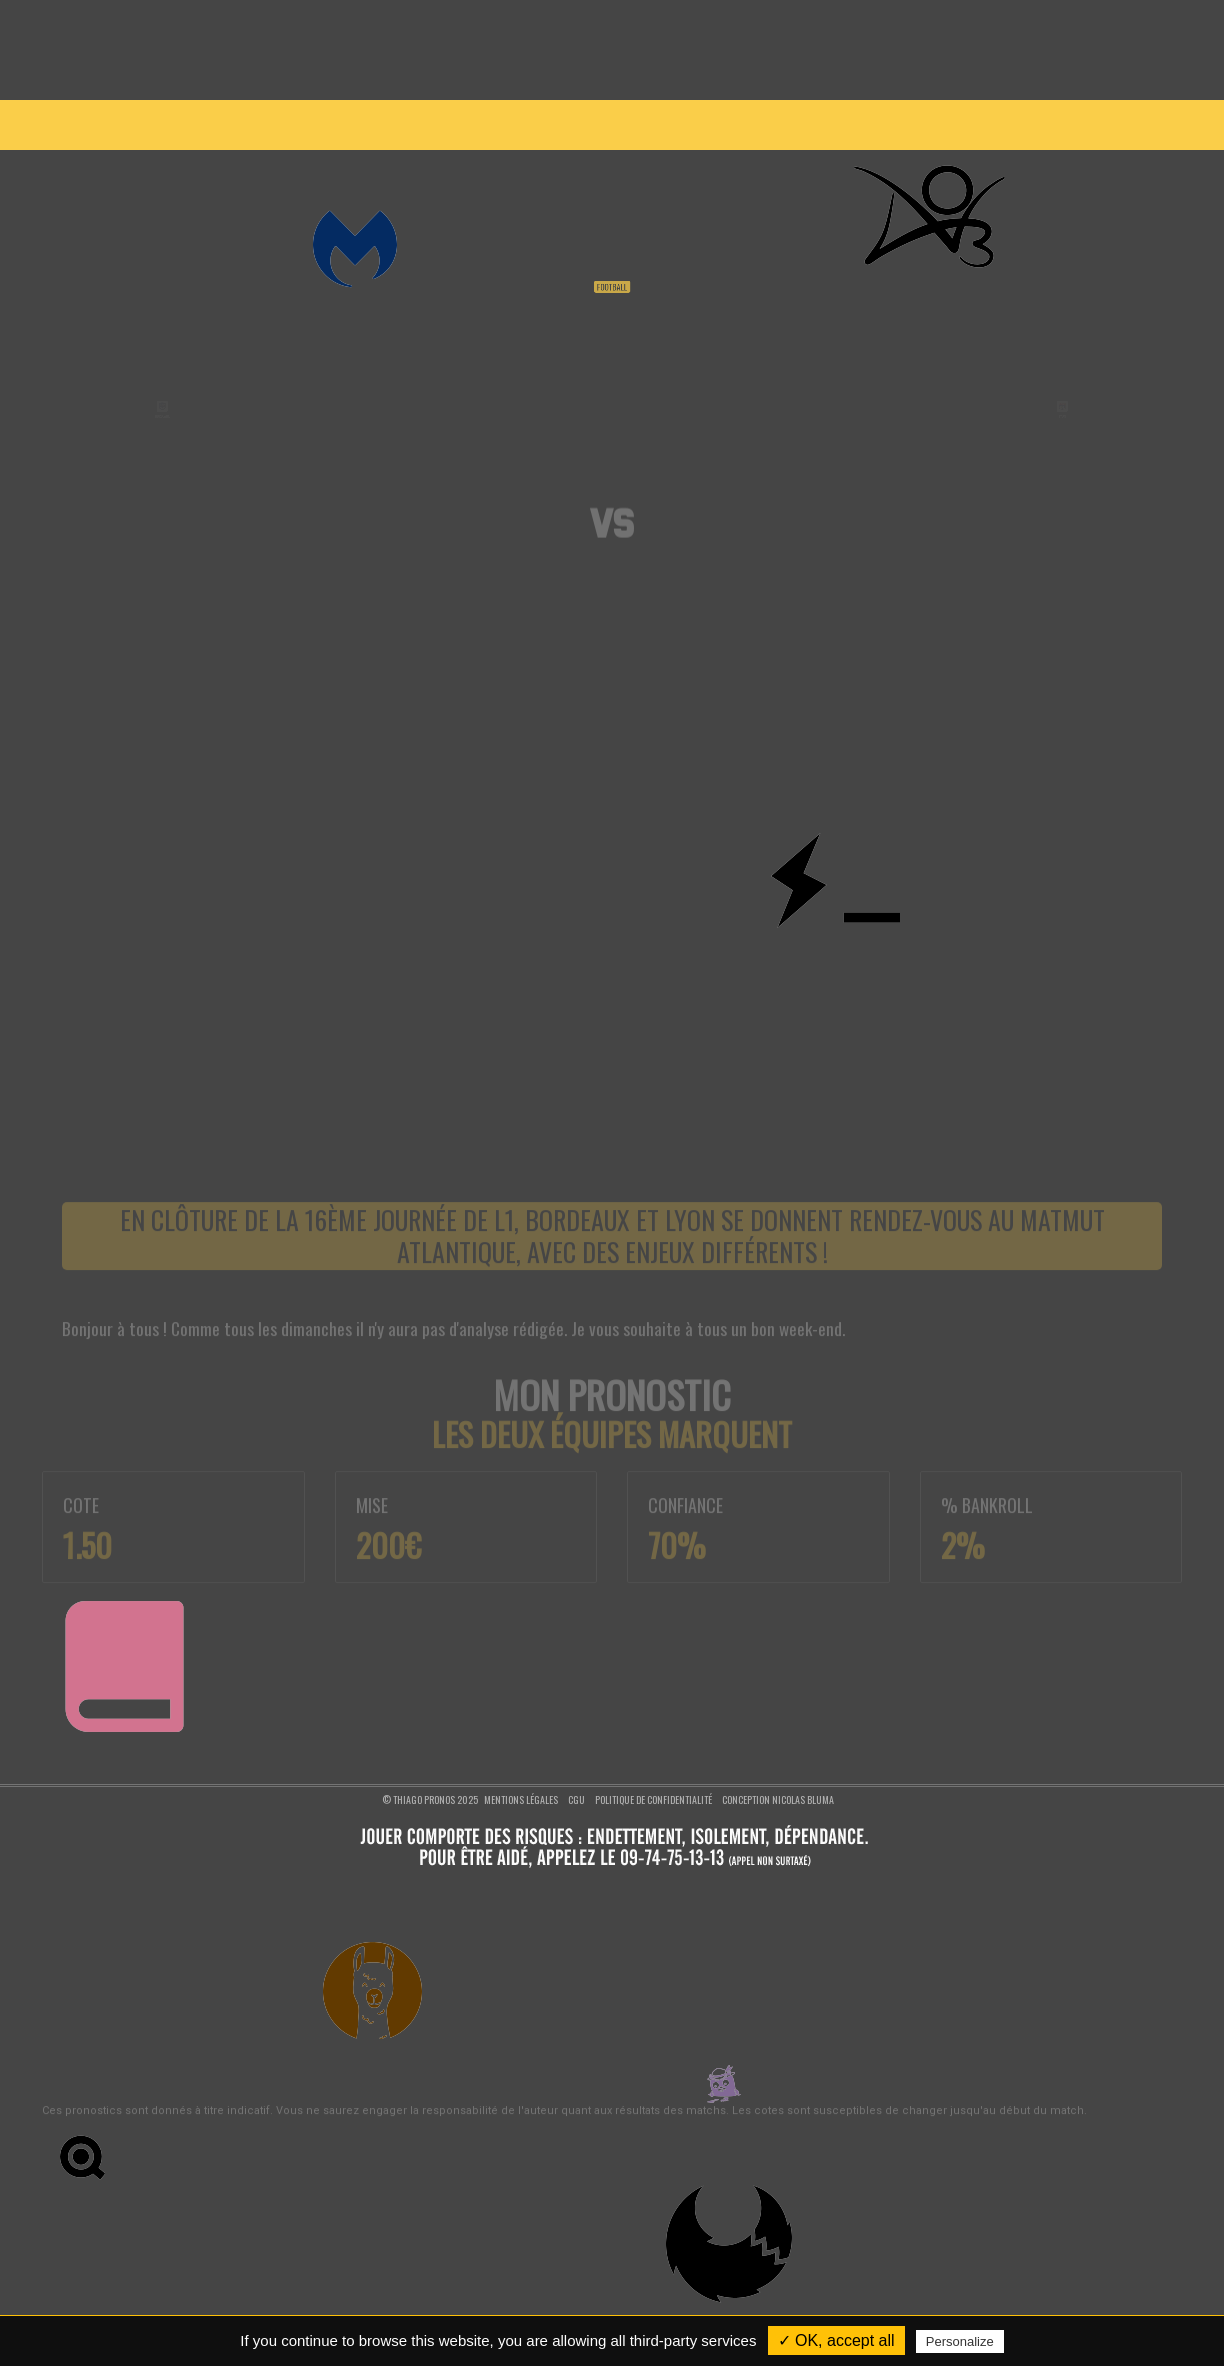  Describe the element at coordinates (124, 1666) in the screenshot. I see `open a book or reading app` at that location.